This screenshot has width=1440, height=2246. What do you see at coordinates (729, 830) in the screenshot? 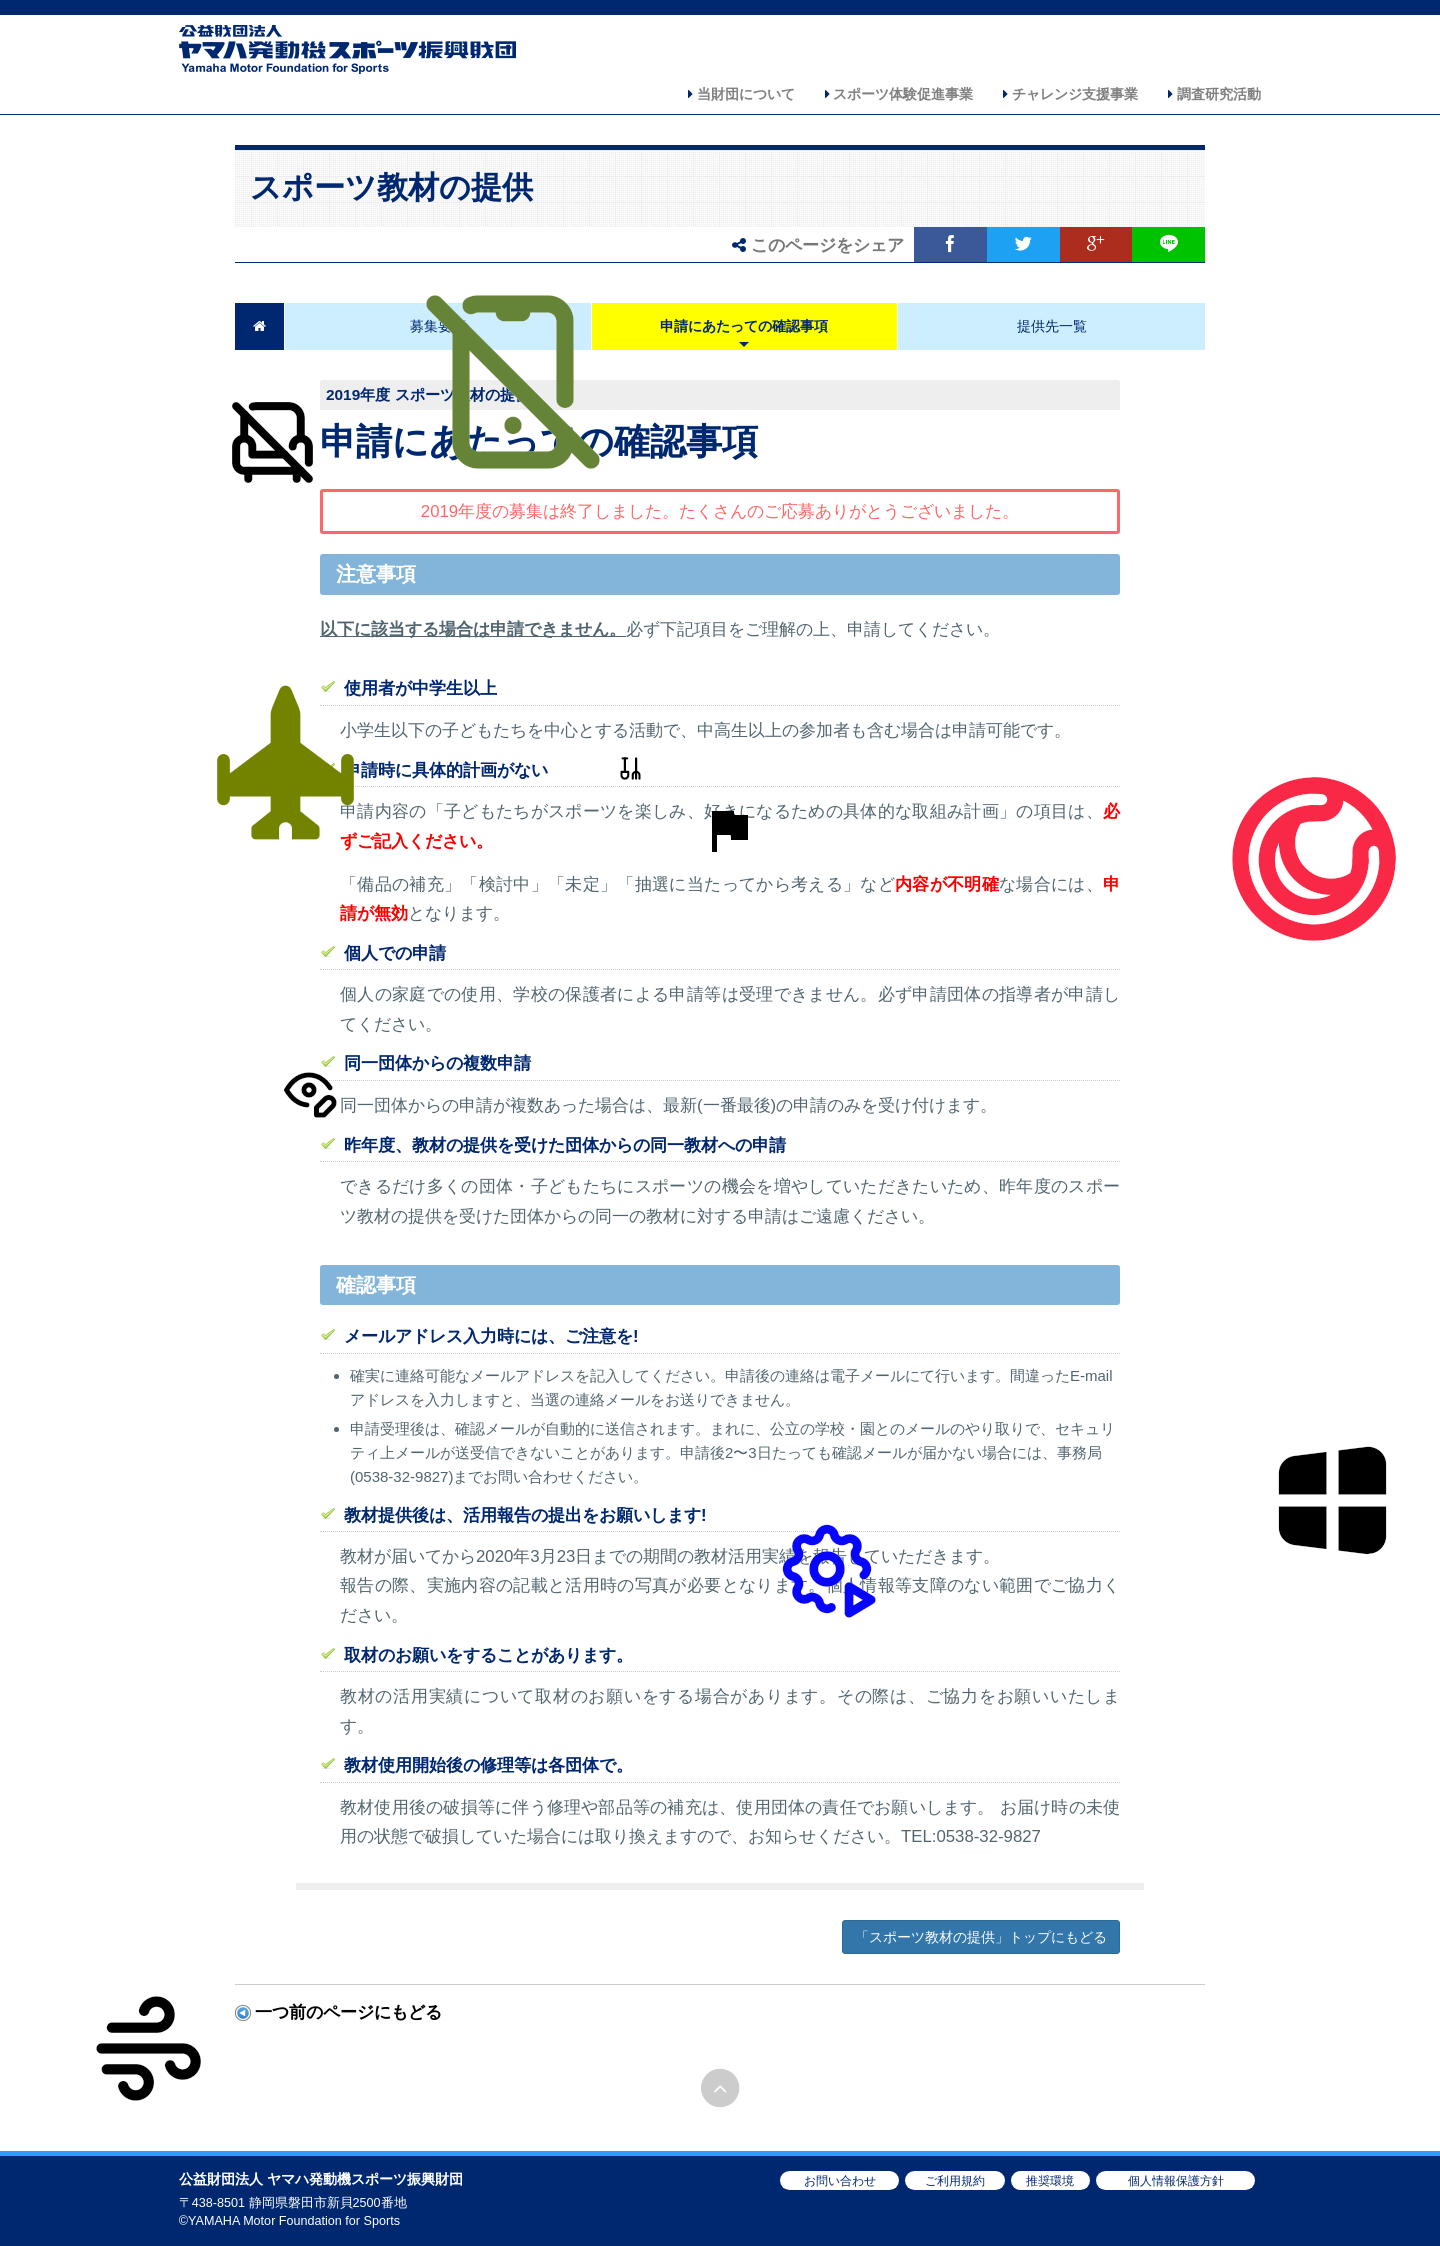
I see `flag or mark an item for follow-up` at bounding box center [729, 830].